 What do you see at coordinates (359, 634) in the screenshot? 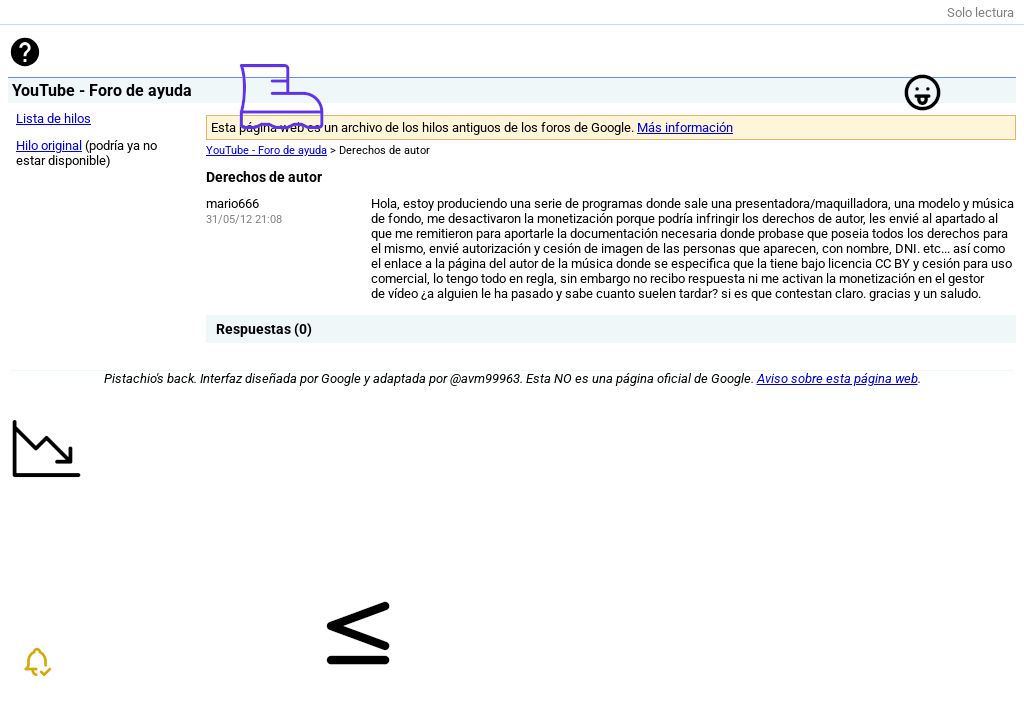
I see `less than or equal to comparison operator` at bounding box center [359, 634].